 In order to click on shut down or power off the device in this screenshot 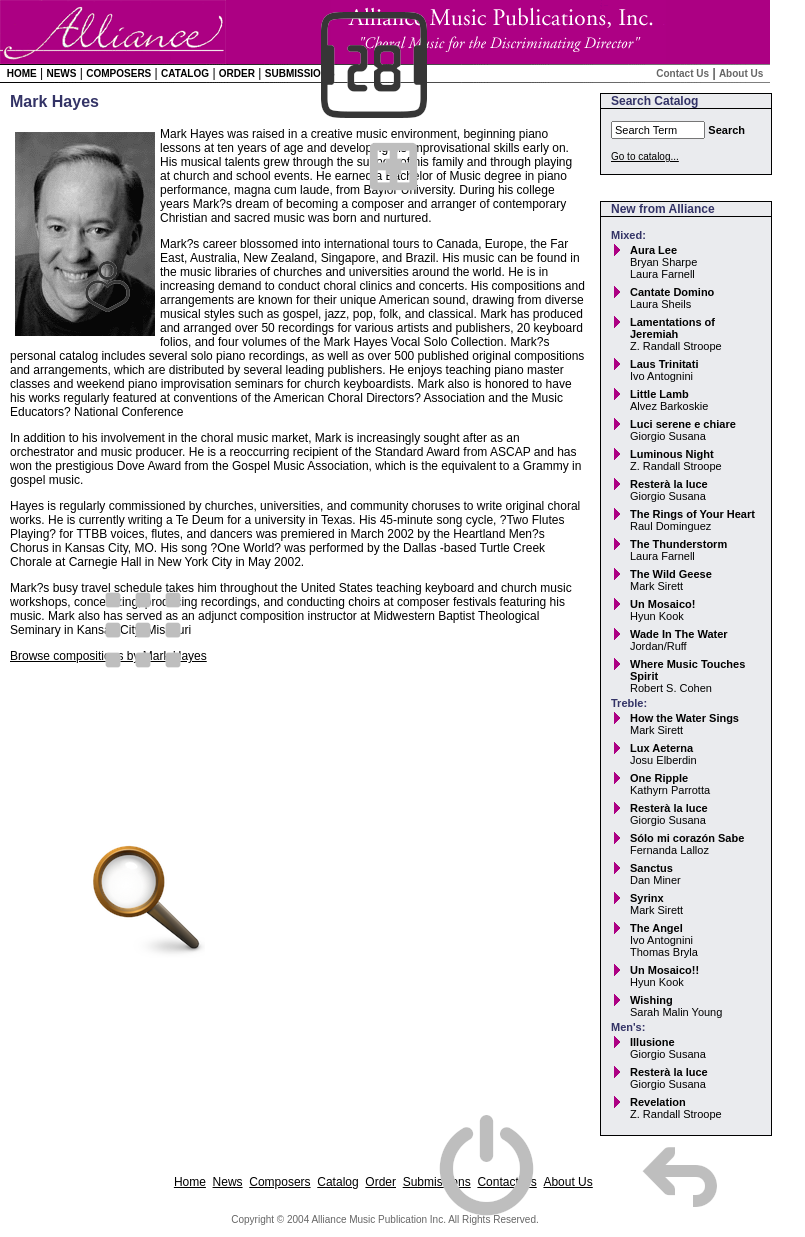, I will do `click(486, 1168)`.